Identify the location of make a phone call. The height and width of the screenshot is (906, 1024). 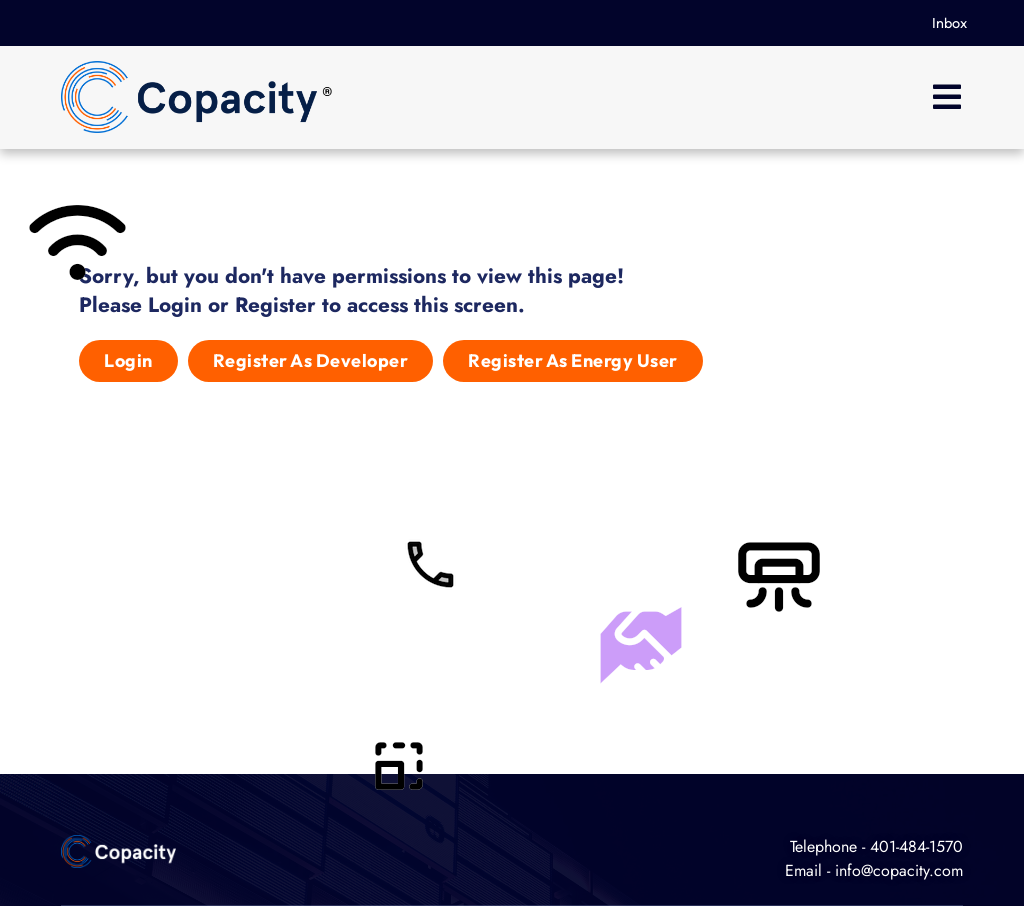
(430, 564).